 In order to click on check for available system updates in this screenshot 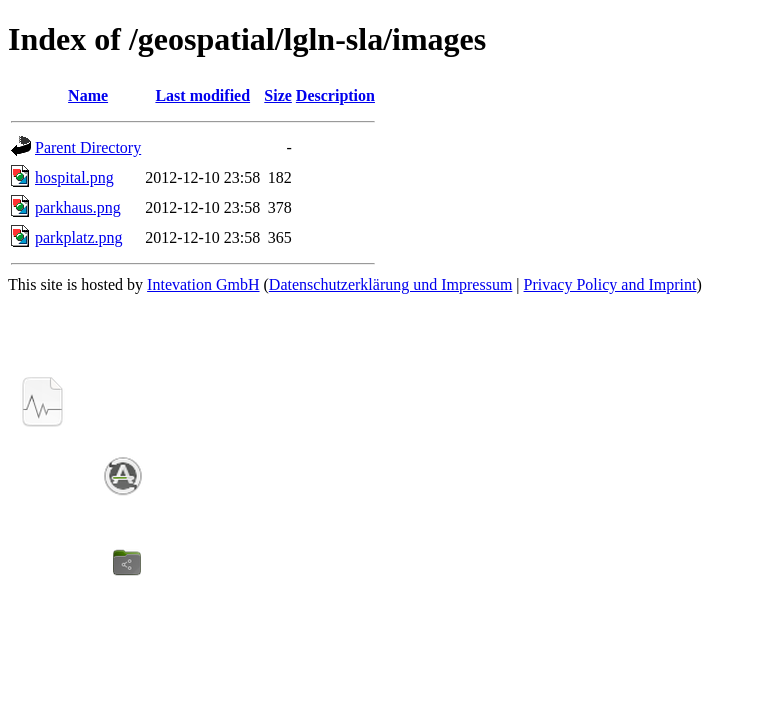, I will do `click(123, 476)`.